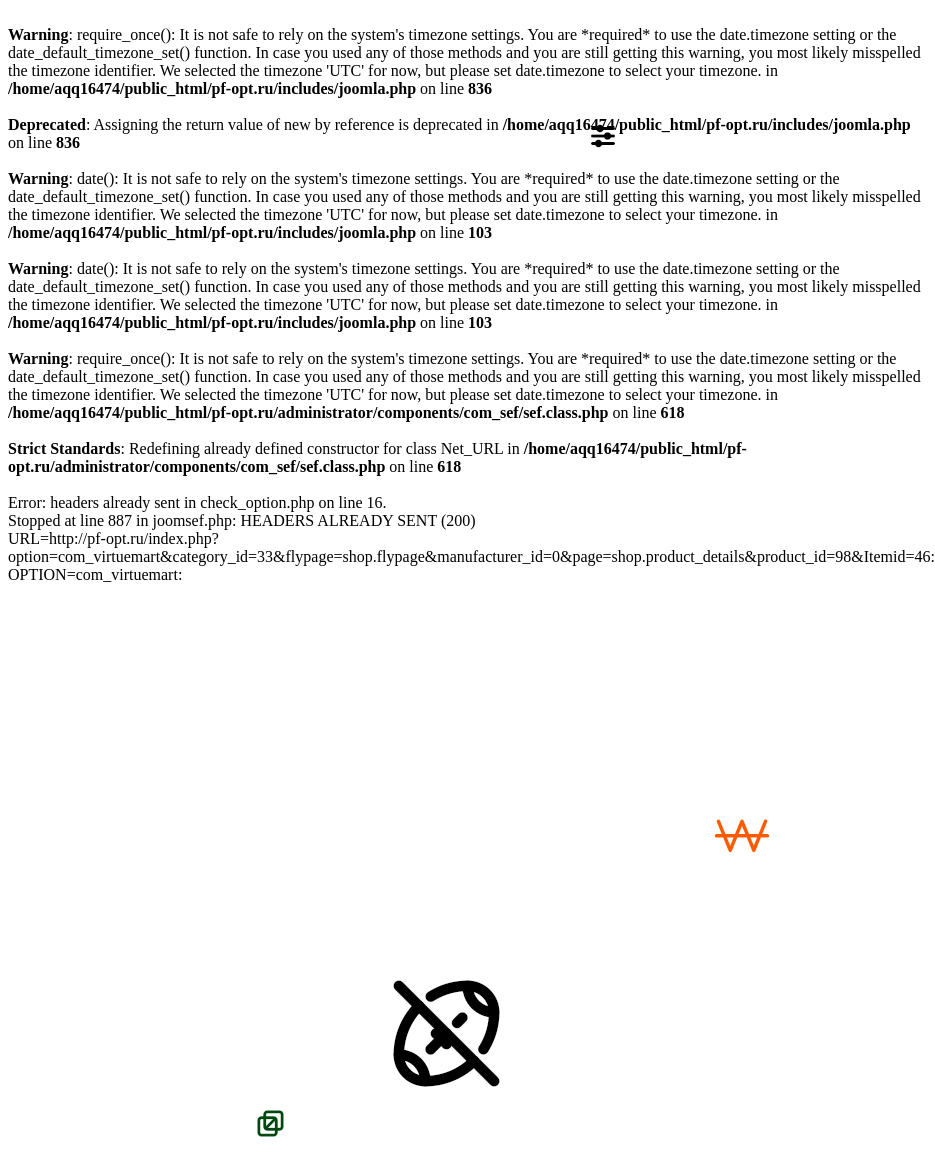  Describe the element at coordinates (742, 834) in the screenshot. I see `indicates Korean won currency` at that location.